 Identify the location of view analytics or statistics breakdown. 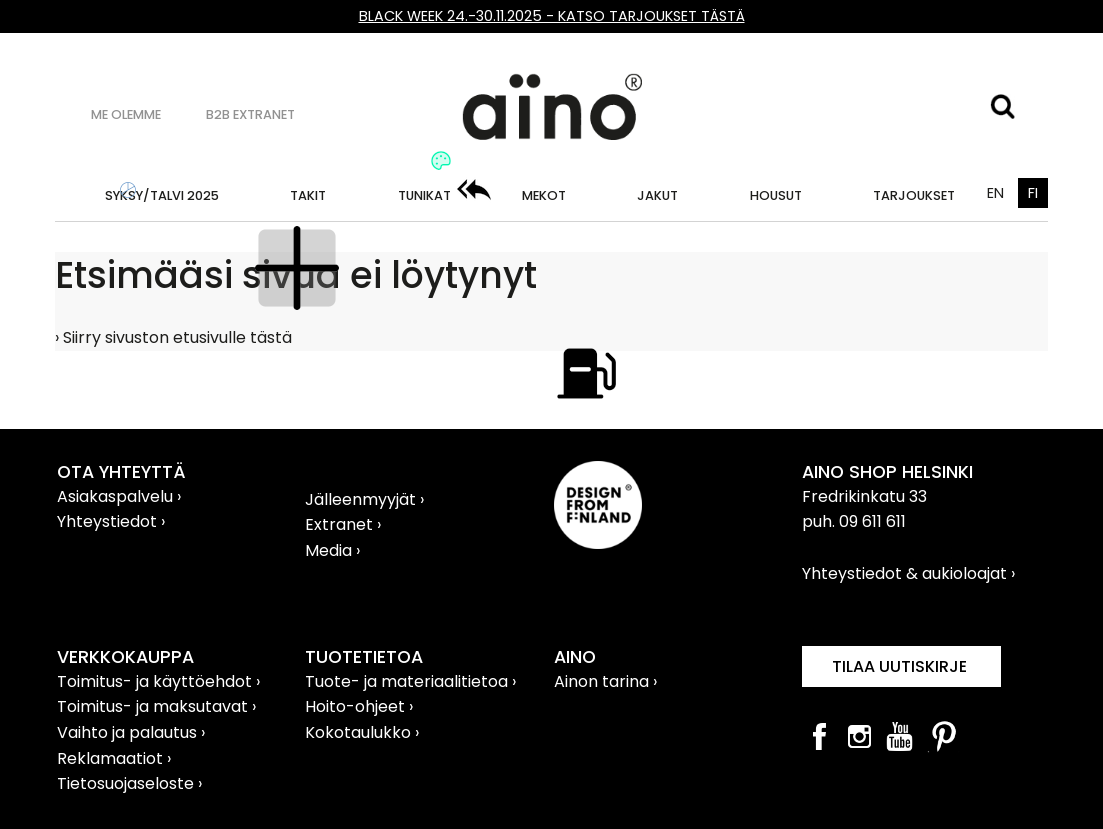
(128, 190).